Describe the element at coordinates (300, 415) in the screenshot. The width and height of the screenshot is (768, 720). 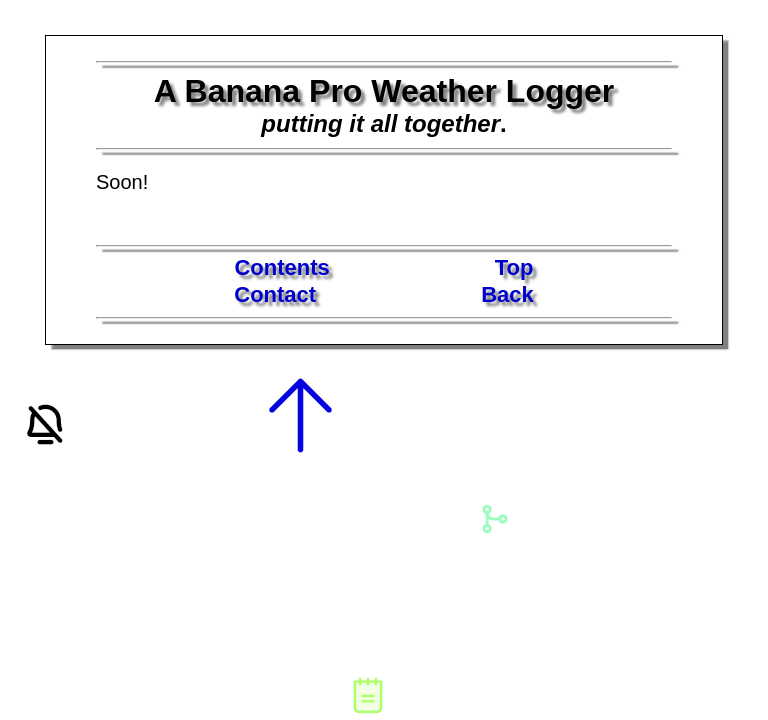
I see `scroll to top of page` at that location.